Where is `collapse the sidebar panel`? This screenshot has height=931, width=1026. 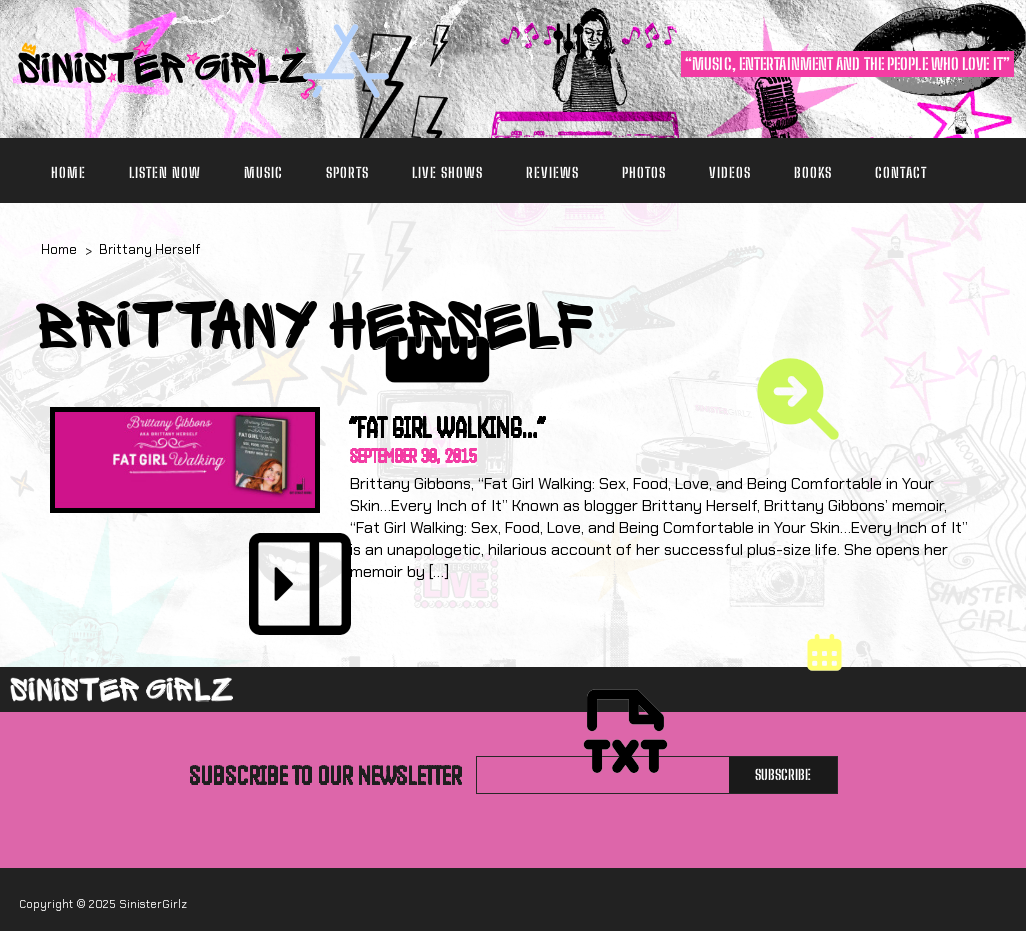
collapse the sidebar panel is located at coordinates (300, 584).